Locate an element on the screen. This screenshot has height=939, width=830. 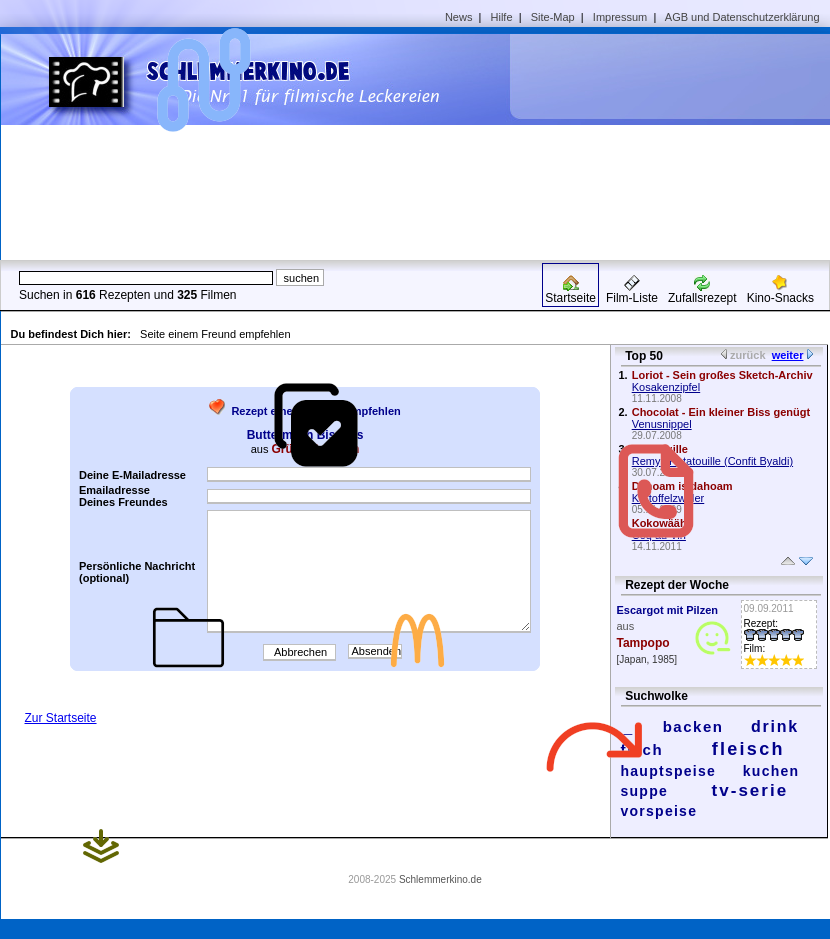
content copied to clipboard successfully is located at coordinates (316, 425).